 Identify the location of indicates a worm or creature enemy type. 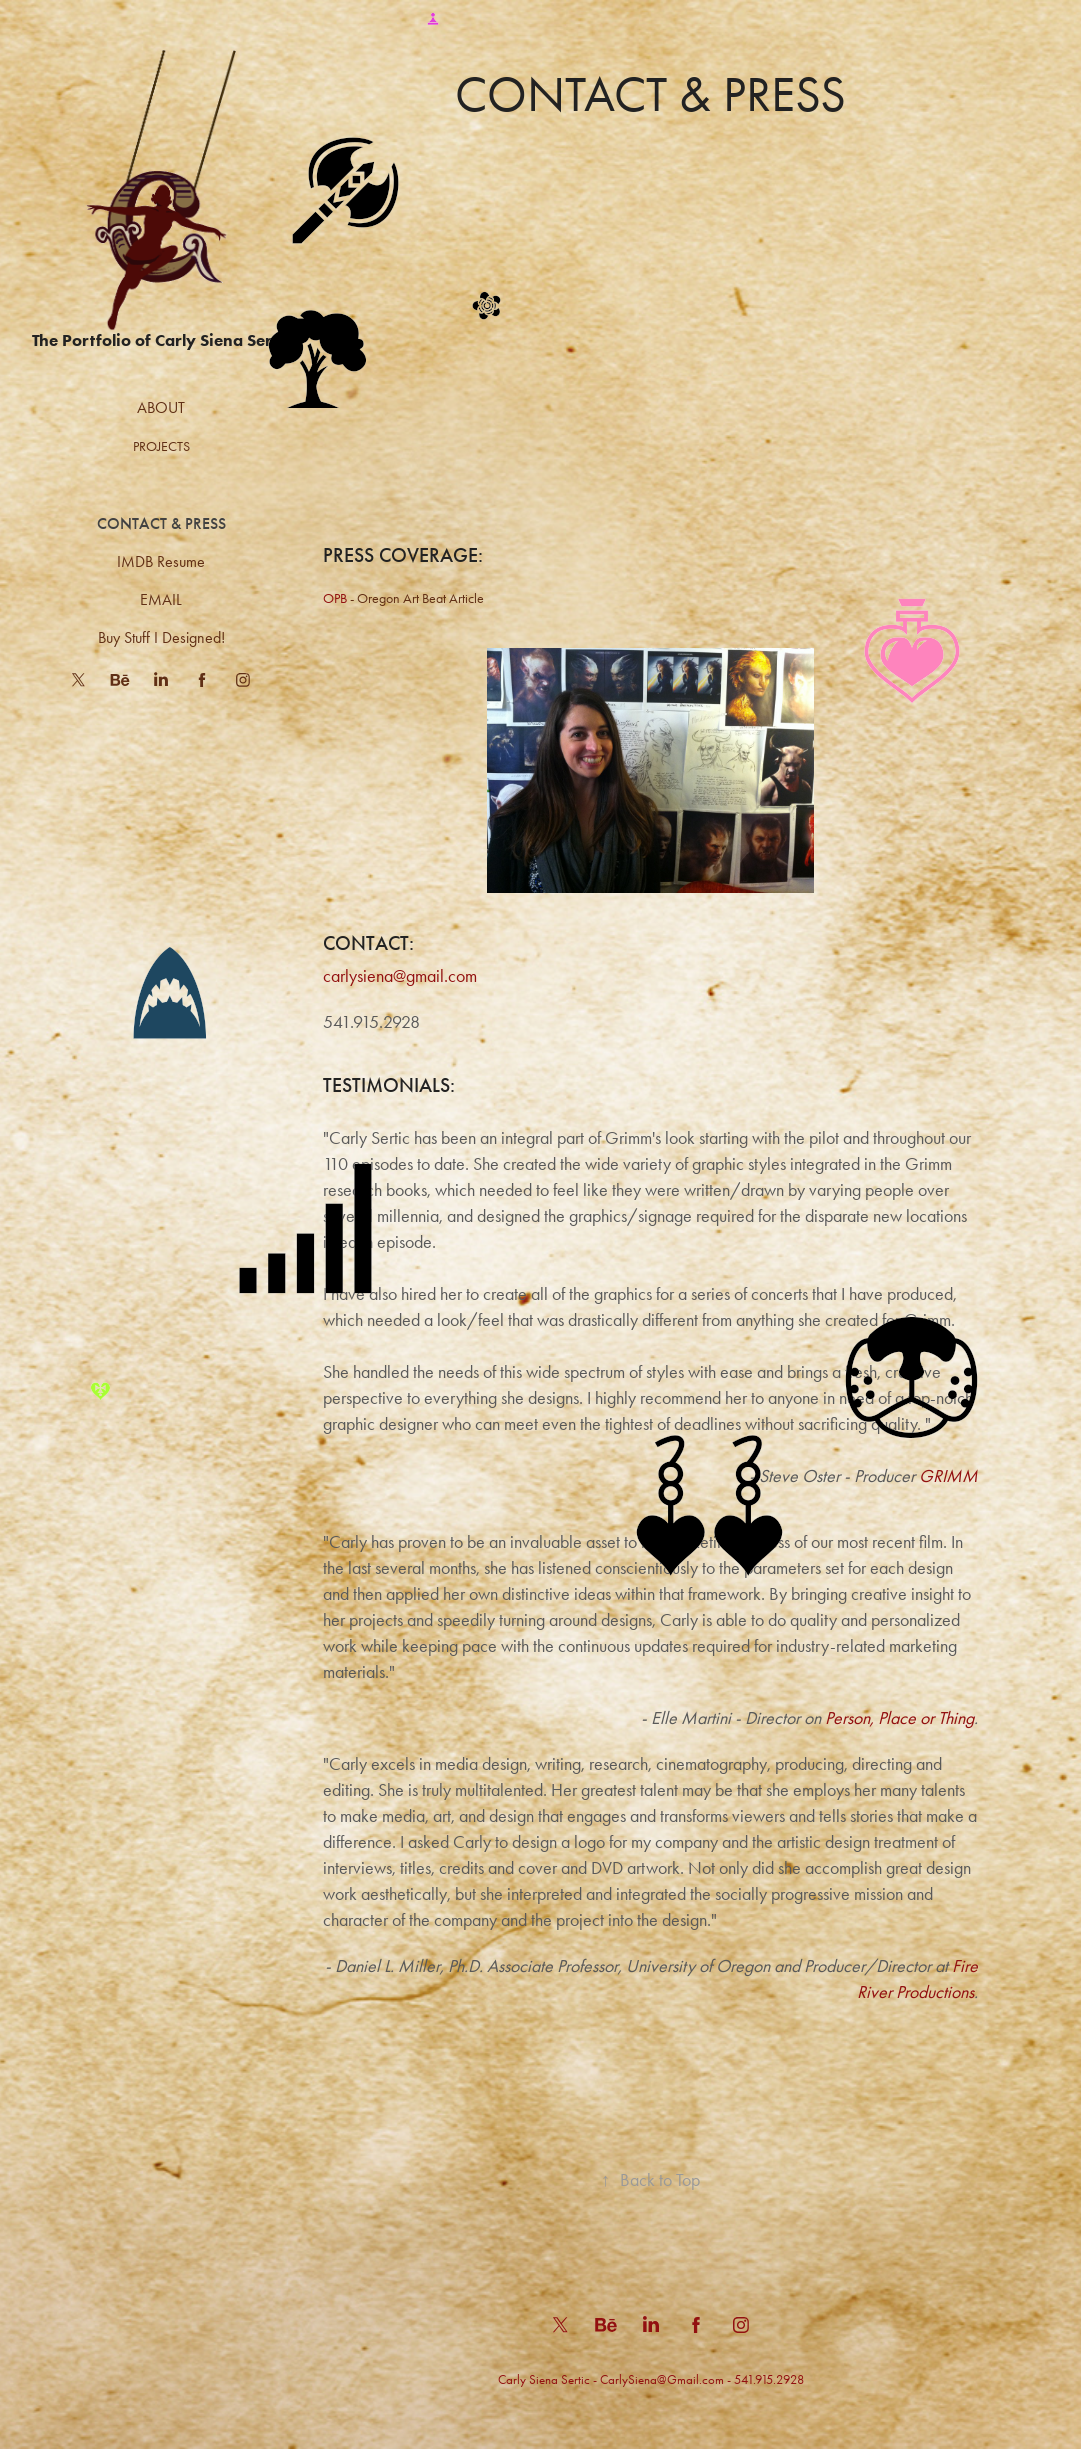
(486, 305).